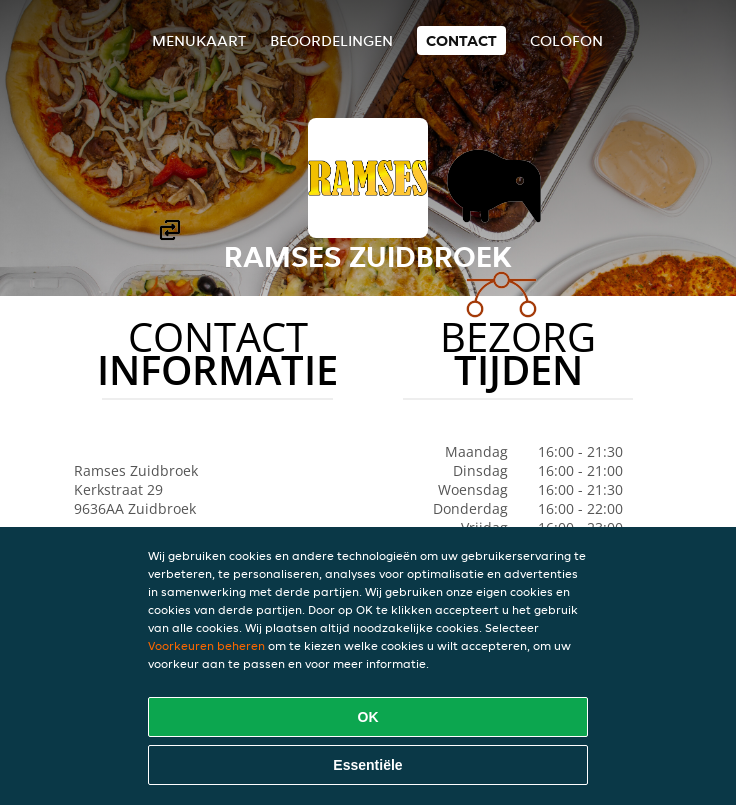 The width and height of the screenshot is (736, 805). I want to click on swap or exchange items, so click(170, 230).